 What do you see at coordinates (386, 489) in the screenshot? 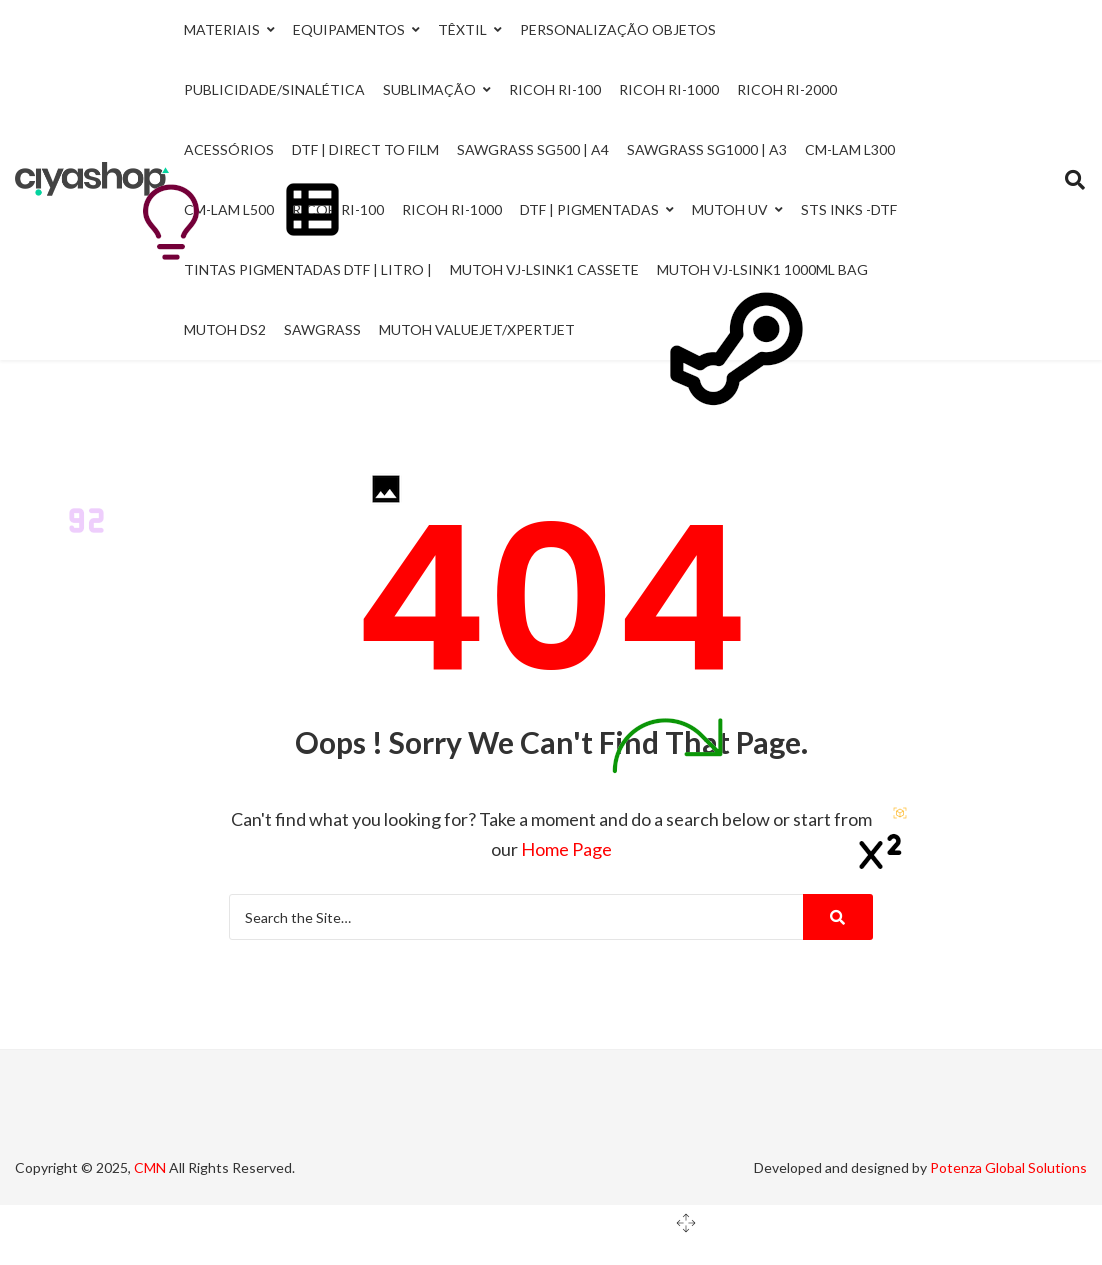
I see `insert an image into a document or post` at bounding box center [386, 489].